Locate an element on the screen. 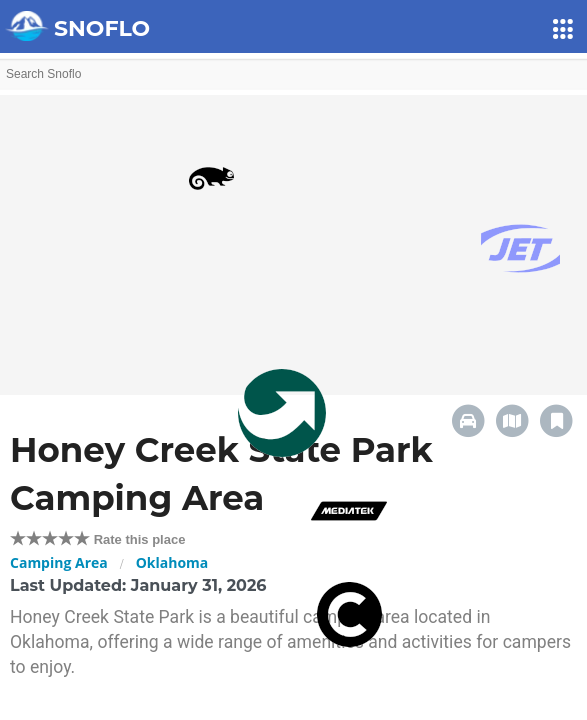 Image resolution: width=587 pixels, height=720 pixels. MediaTek company logo is located at coordinates (349, 511).